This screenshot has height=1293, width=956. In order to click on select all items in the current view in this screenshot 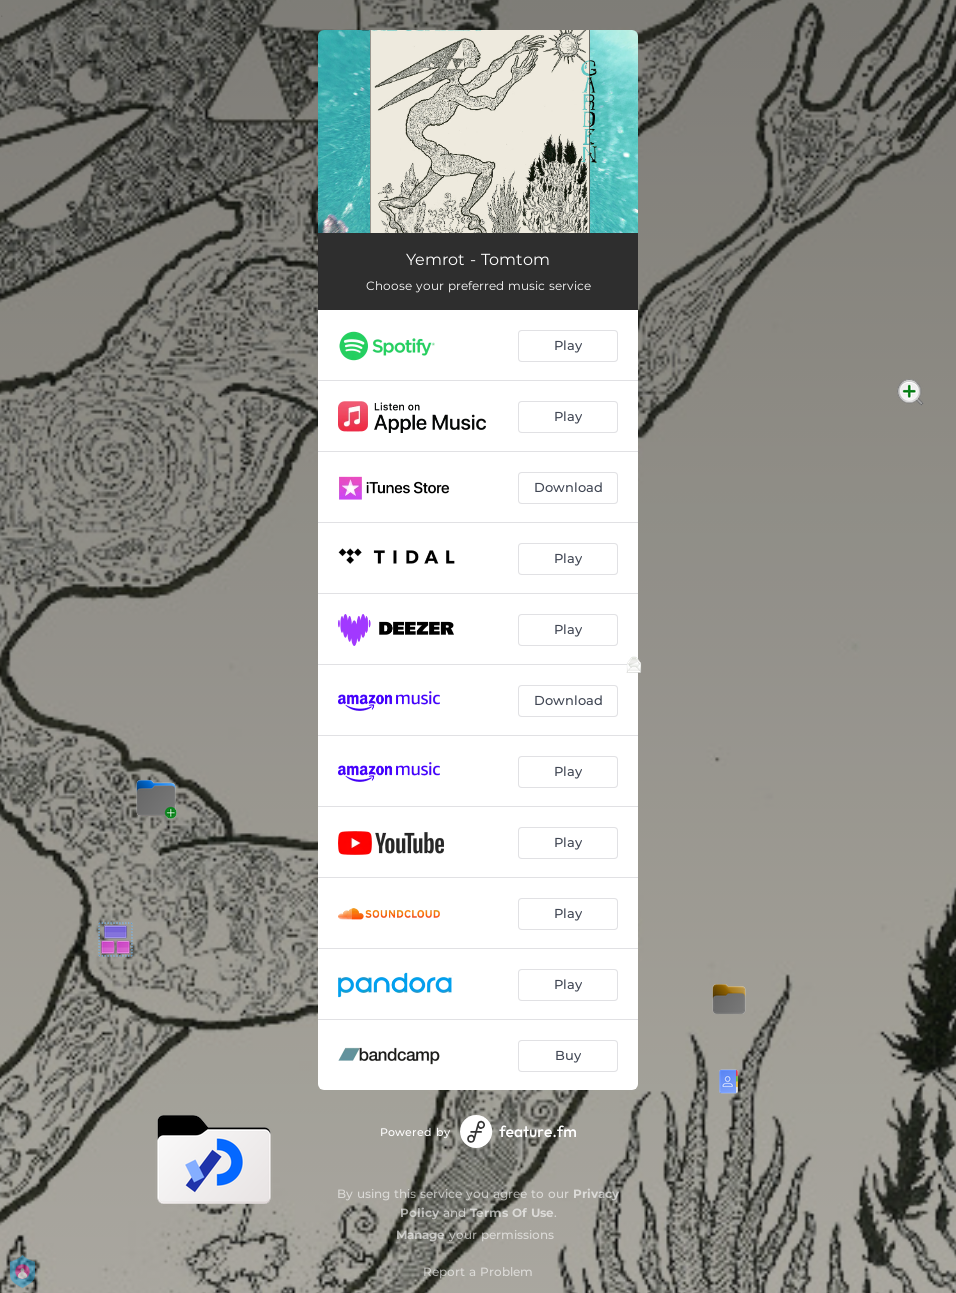, I will do `click(115, 939)`.